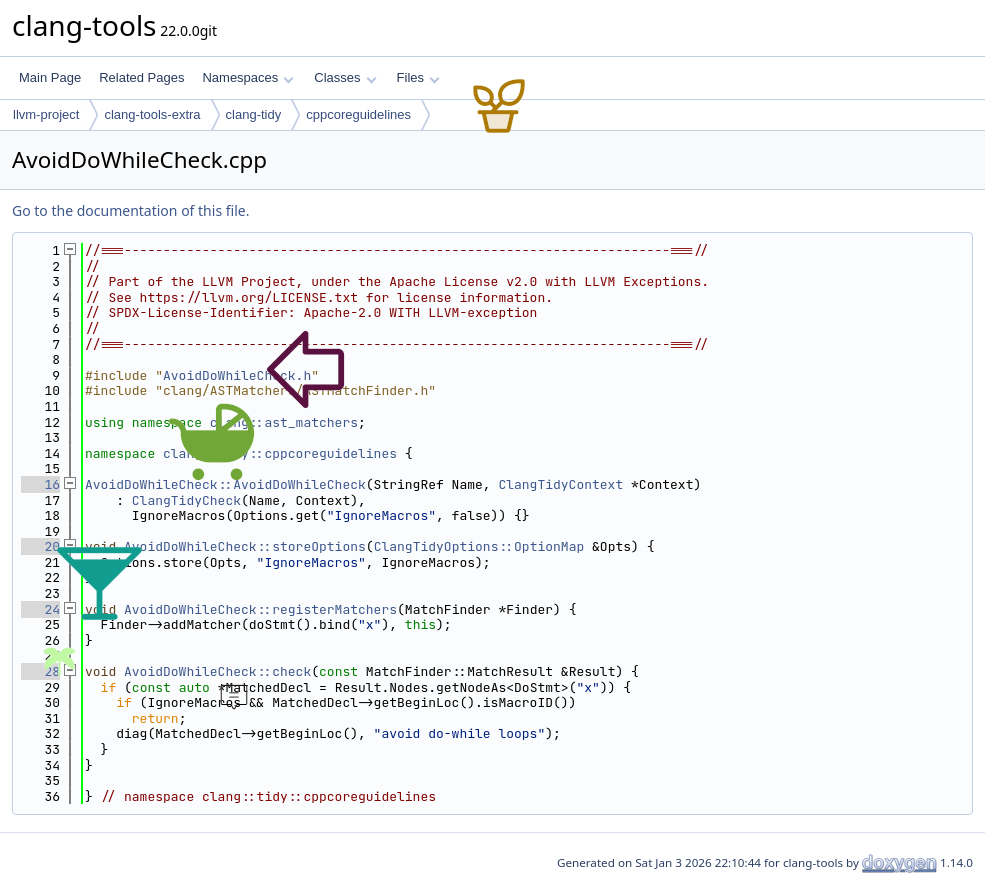  Describe the element at coordinates (59, 661) in the screenshot. I see `indicates tropical or vacation-related content` at that location.